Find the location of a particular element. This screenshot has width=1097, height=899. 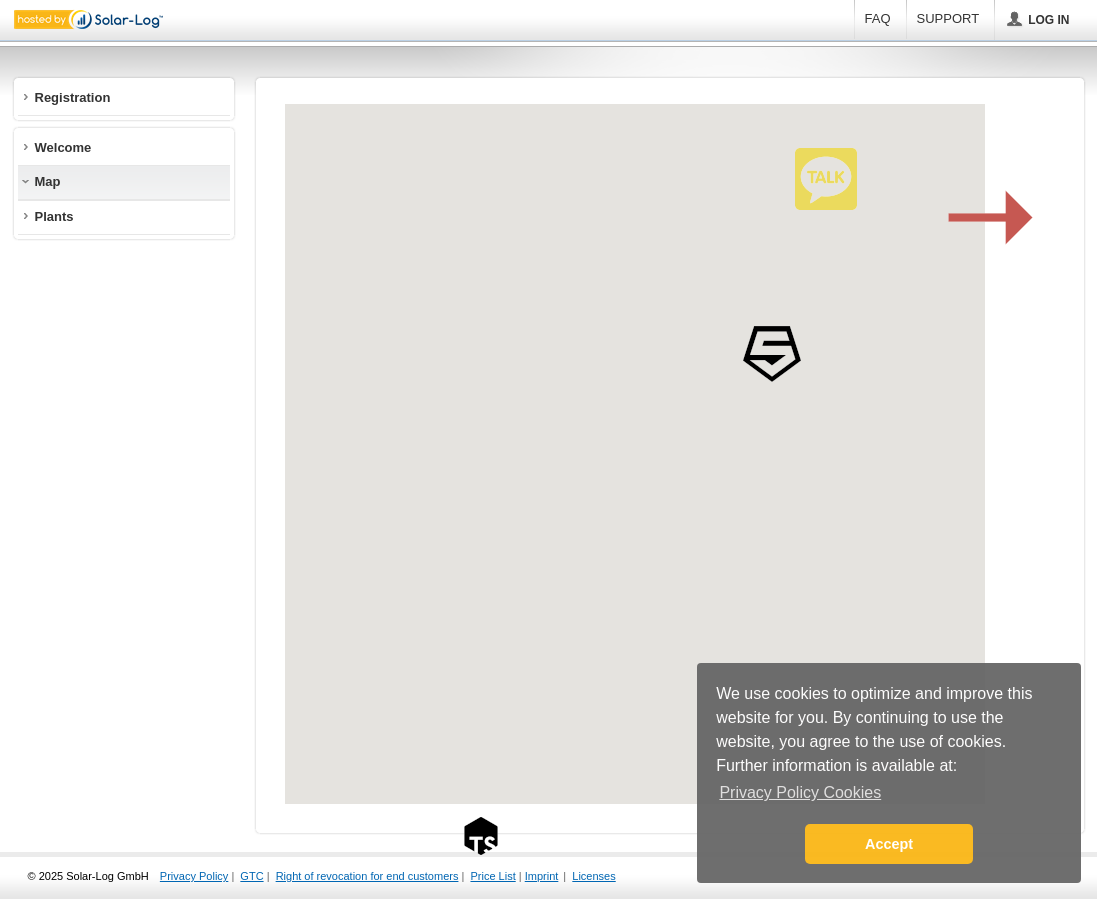

ts-node runtime environment logo is located at coordinates (481, 836).